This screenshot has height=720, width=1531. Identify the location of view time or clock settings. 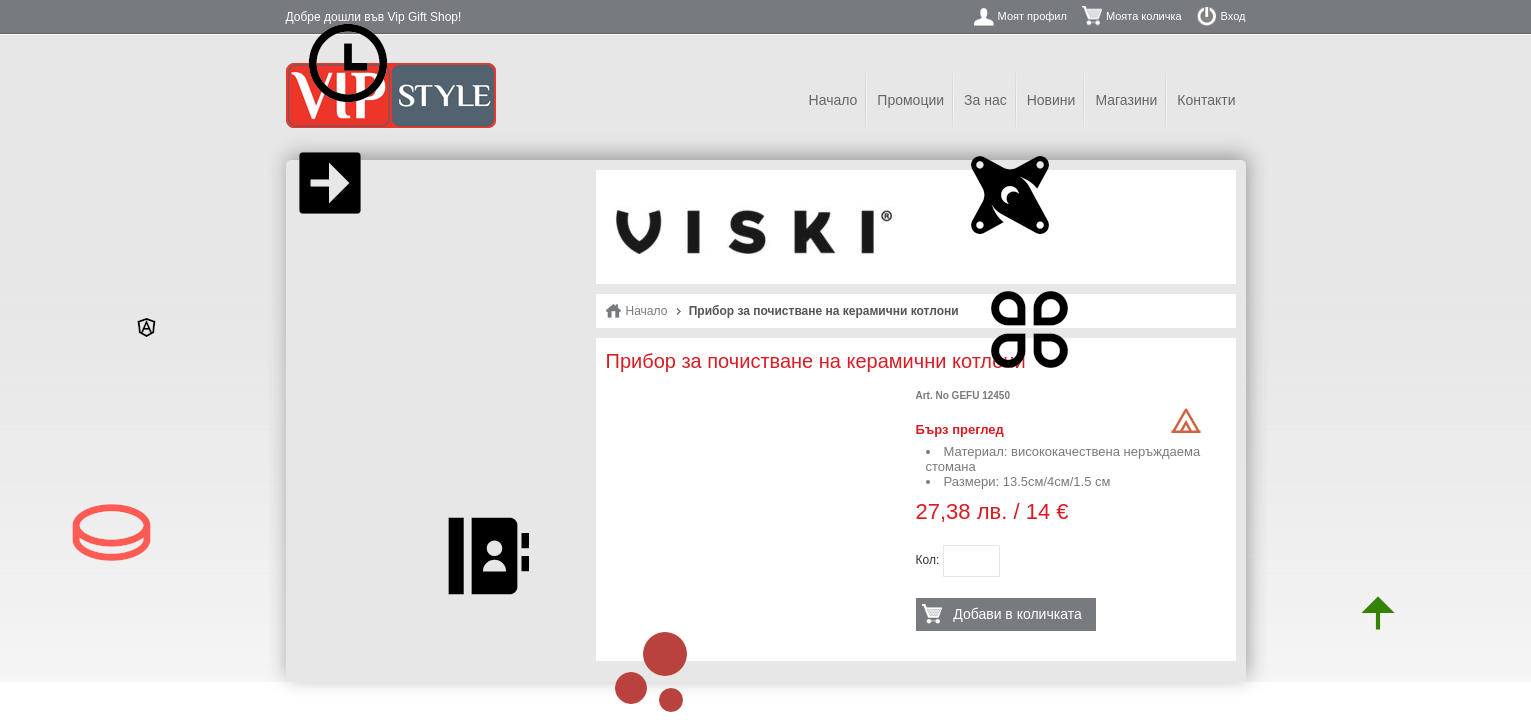
(348, 63).